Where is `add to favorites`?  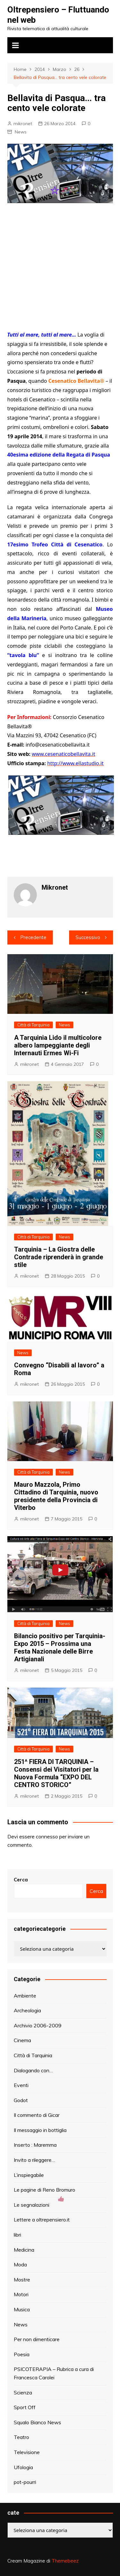 add to favorites is located at coordinates (55, 190).